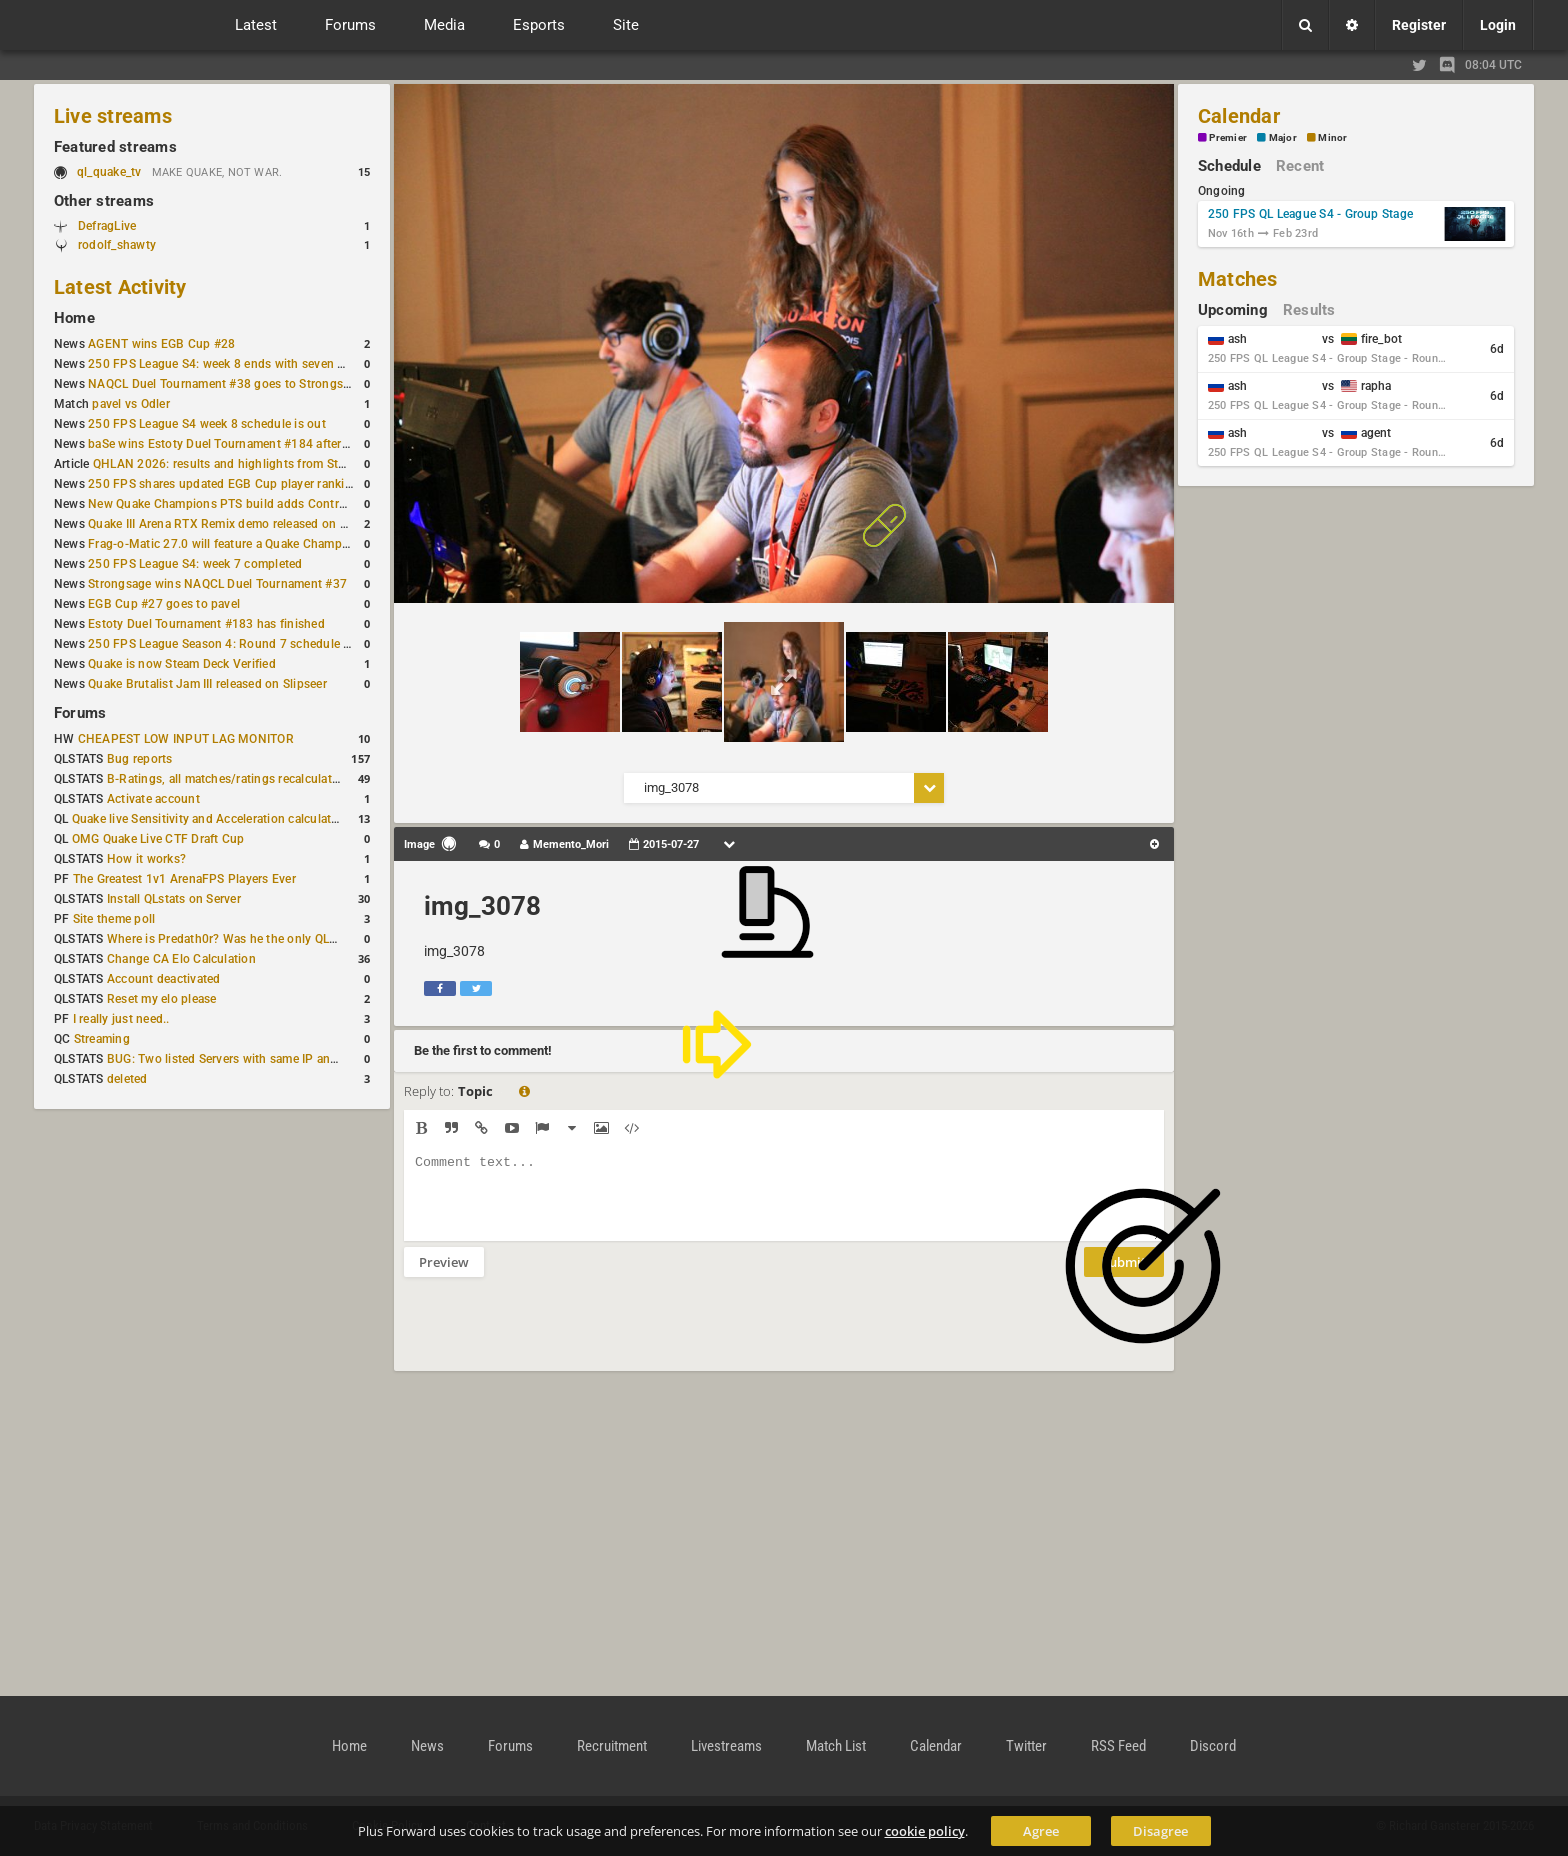 The height and width of the screenshot is (1856, 1568). Describe the element at coordinates (767, 915) in the screenshot. I see `access research or scientific tools` at that location.